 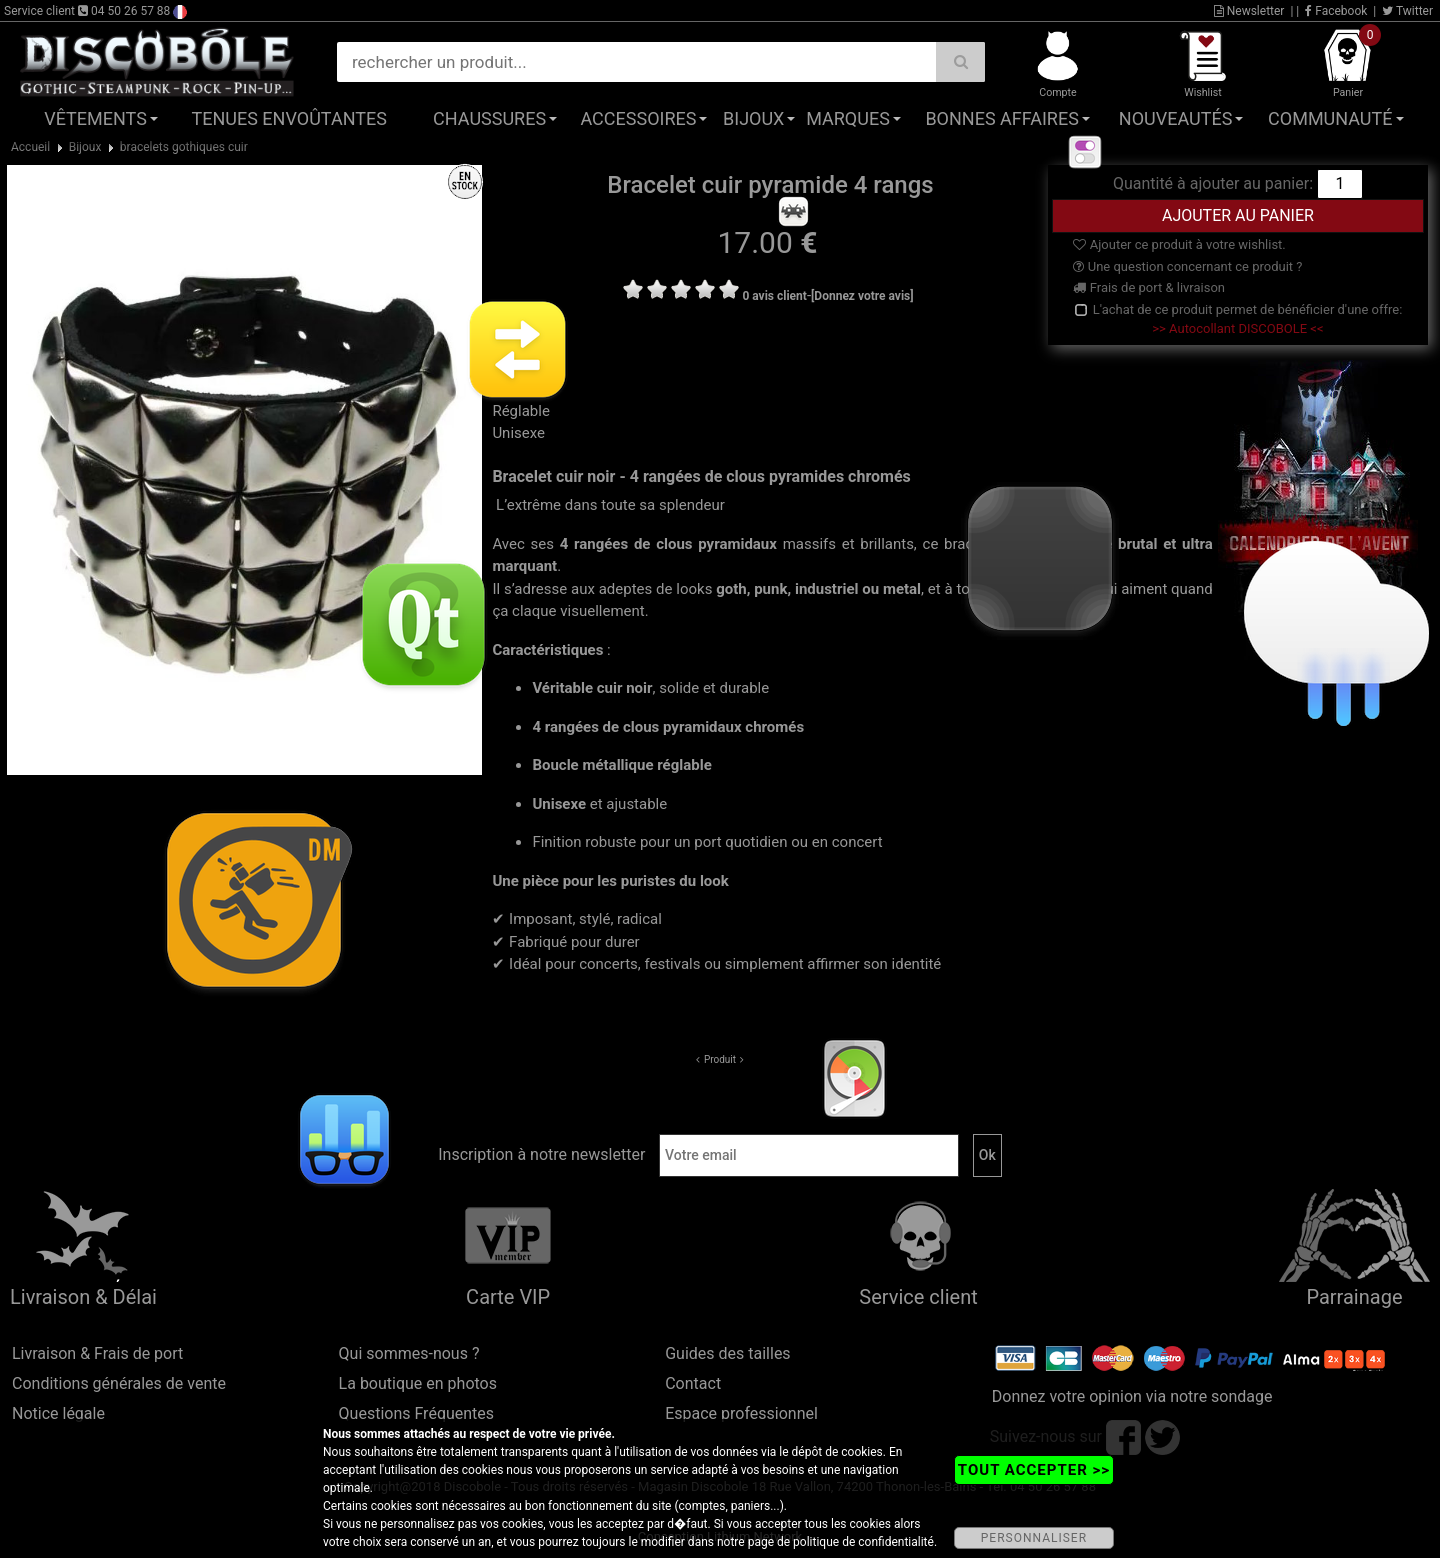 What do you see at coordinates (1040, 561) in the screenshot?
I see `configure screen edge gestures and hot corners` at bounding box center [1040, 561].